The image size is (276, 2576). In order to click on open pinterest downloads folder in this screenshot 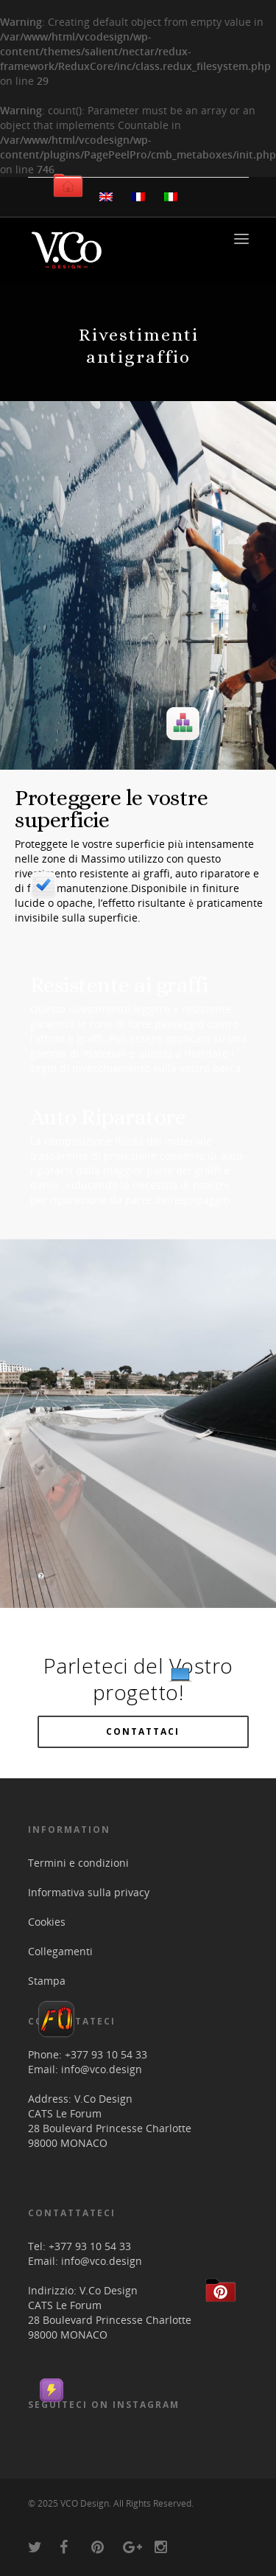, I will do `click(220, 2291)`.